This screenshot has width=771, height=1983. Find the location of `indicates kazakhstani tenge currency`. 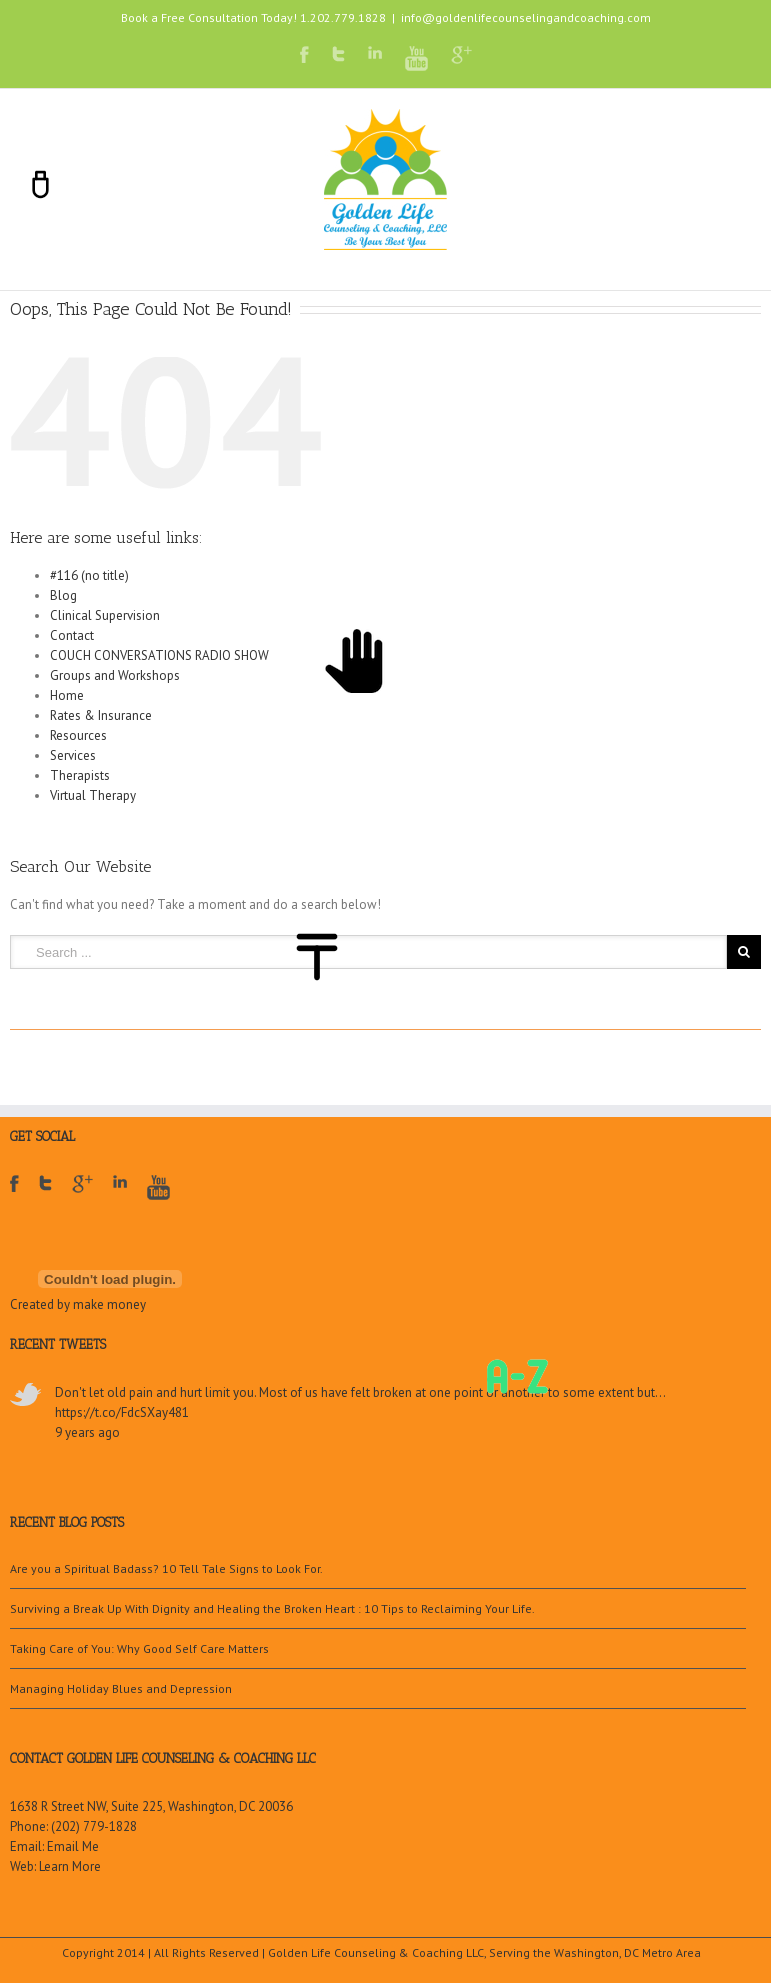

indicates kazakhstani tenge currency is located at coordinates (317, 957).